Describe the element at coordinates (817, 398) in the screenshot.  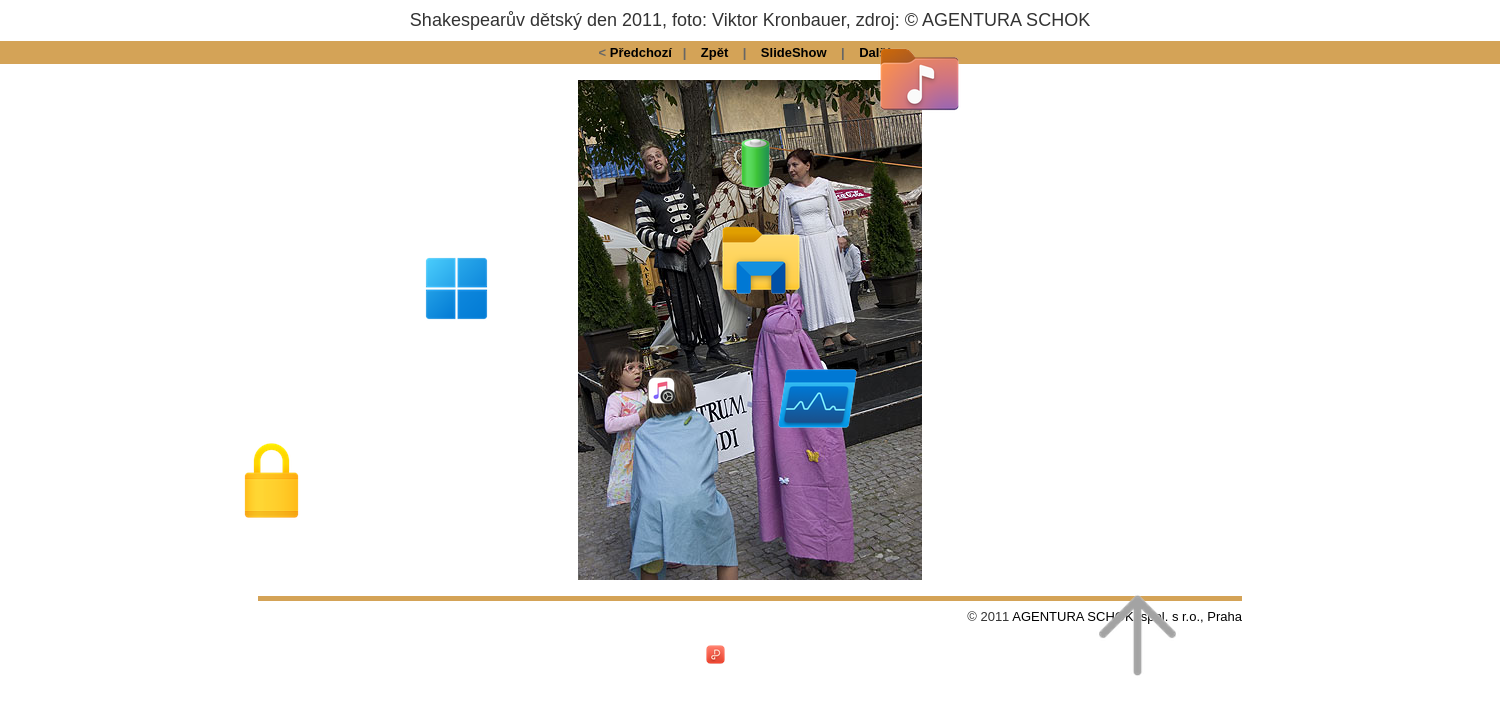
I see `open process monitor application` at that location.